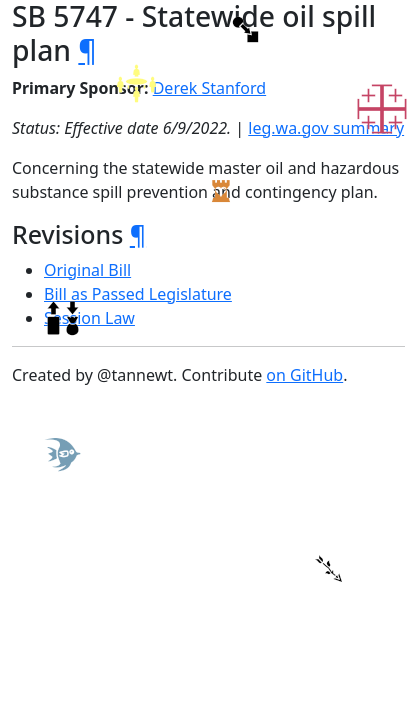  I want to click on religious or faith-based content indicator, so click(382, 109).